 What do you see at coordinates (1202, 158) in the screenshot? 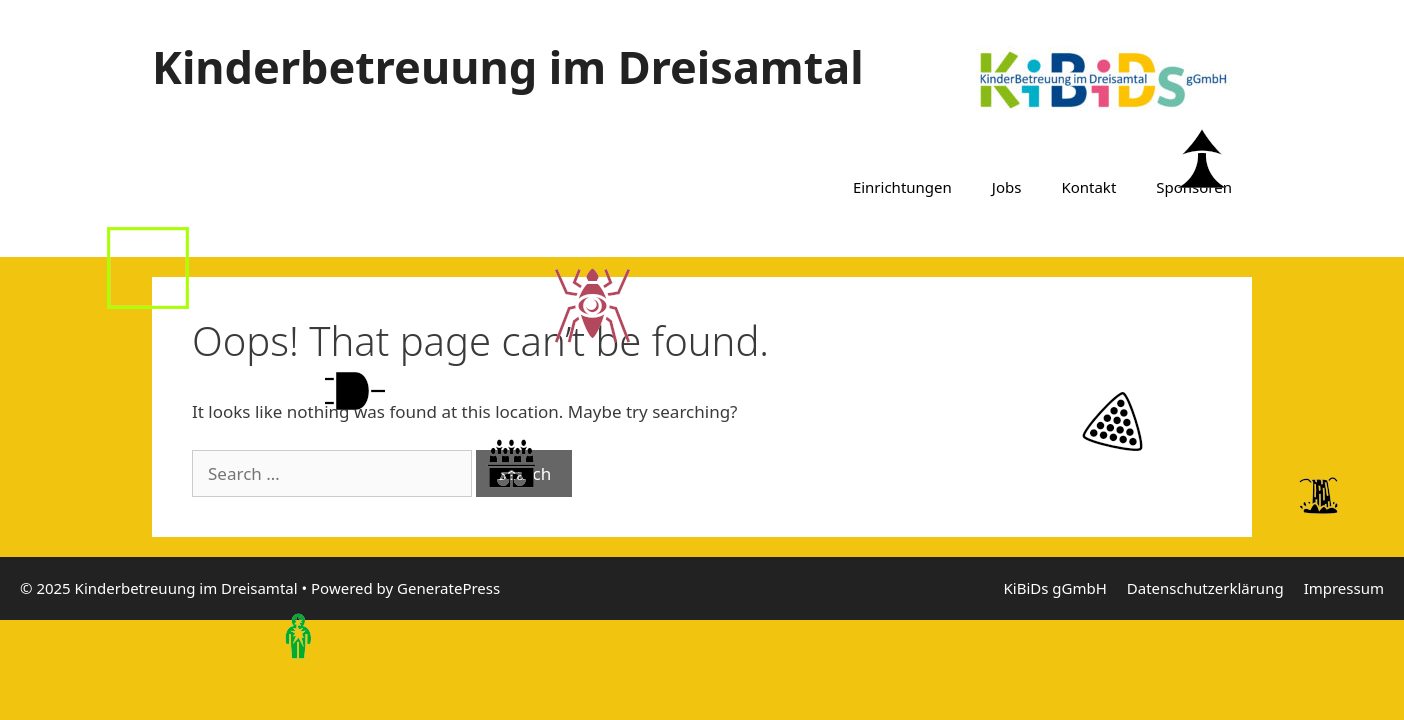
I see `view growth metrics or progress` at bounding box center [1202, 158].